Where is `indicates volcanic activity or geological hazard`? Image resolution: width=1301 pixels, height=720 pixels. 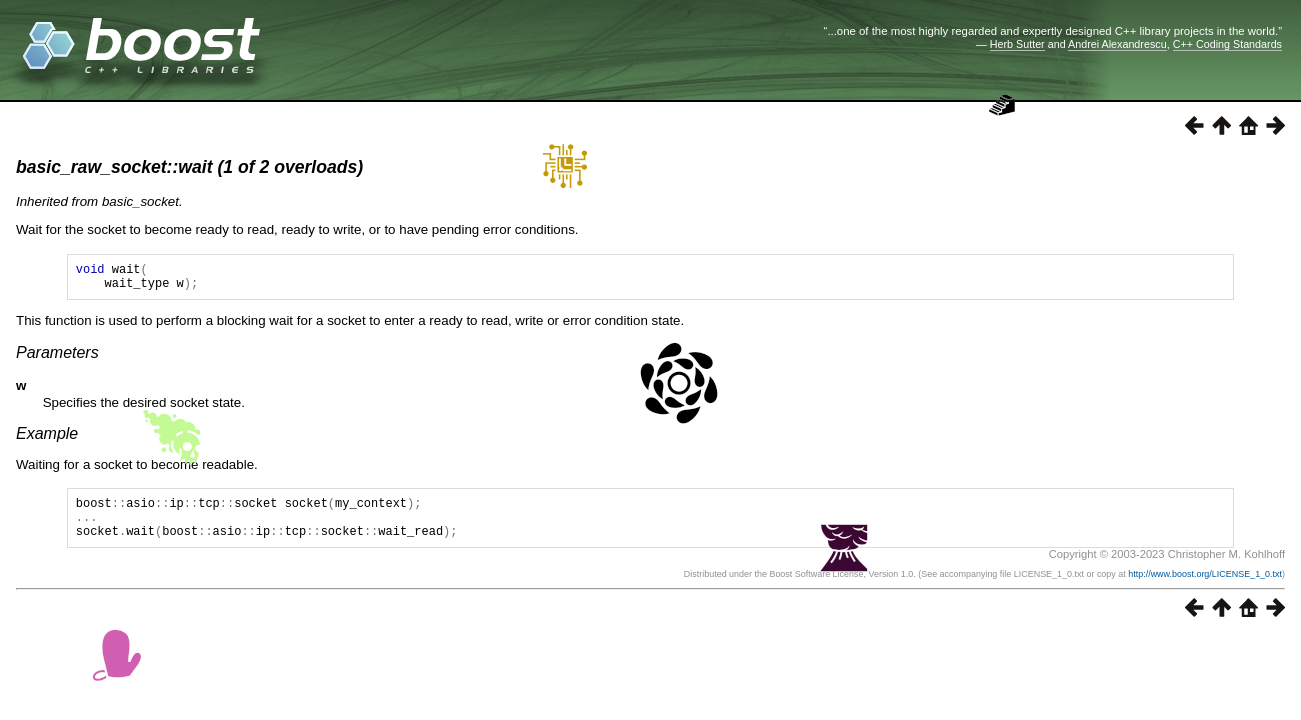 indicates volcanic activity or geological hazard is located at coordinates (844, 548).